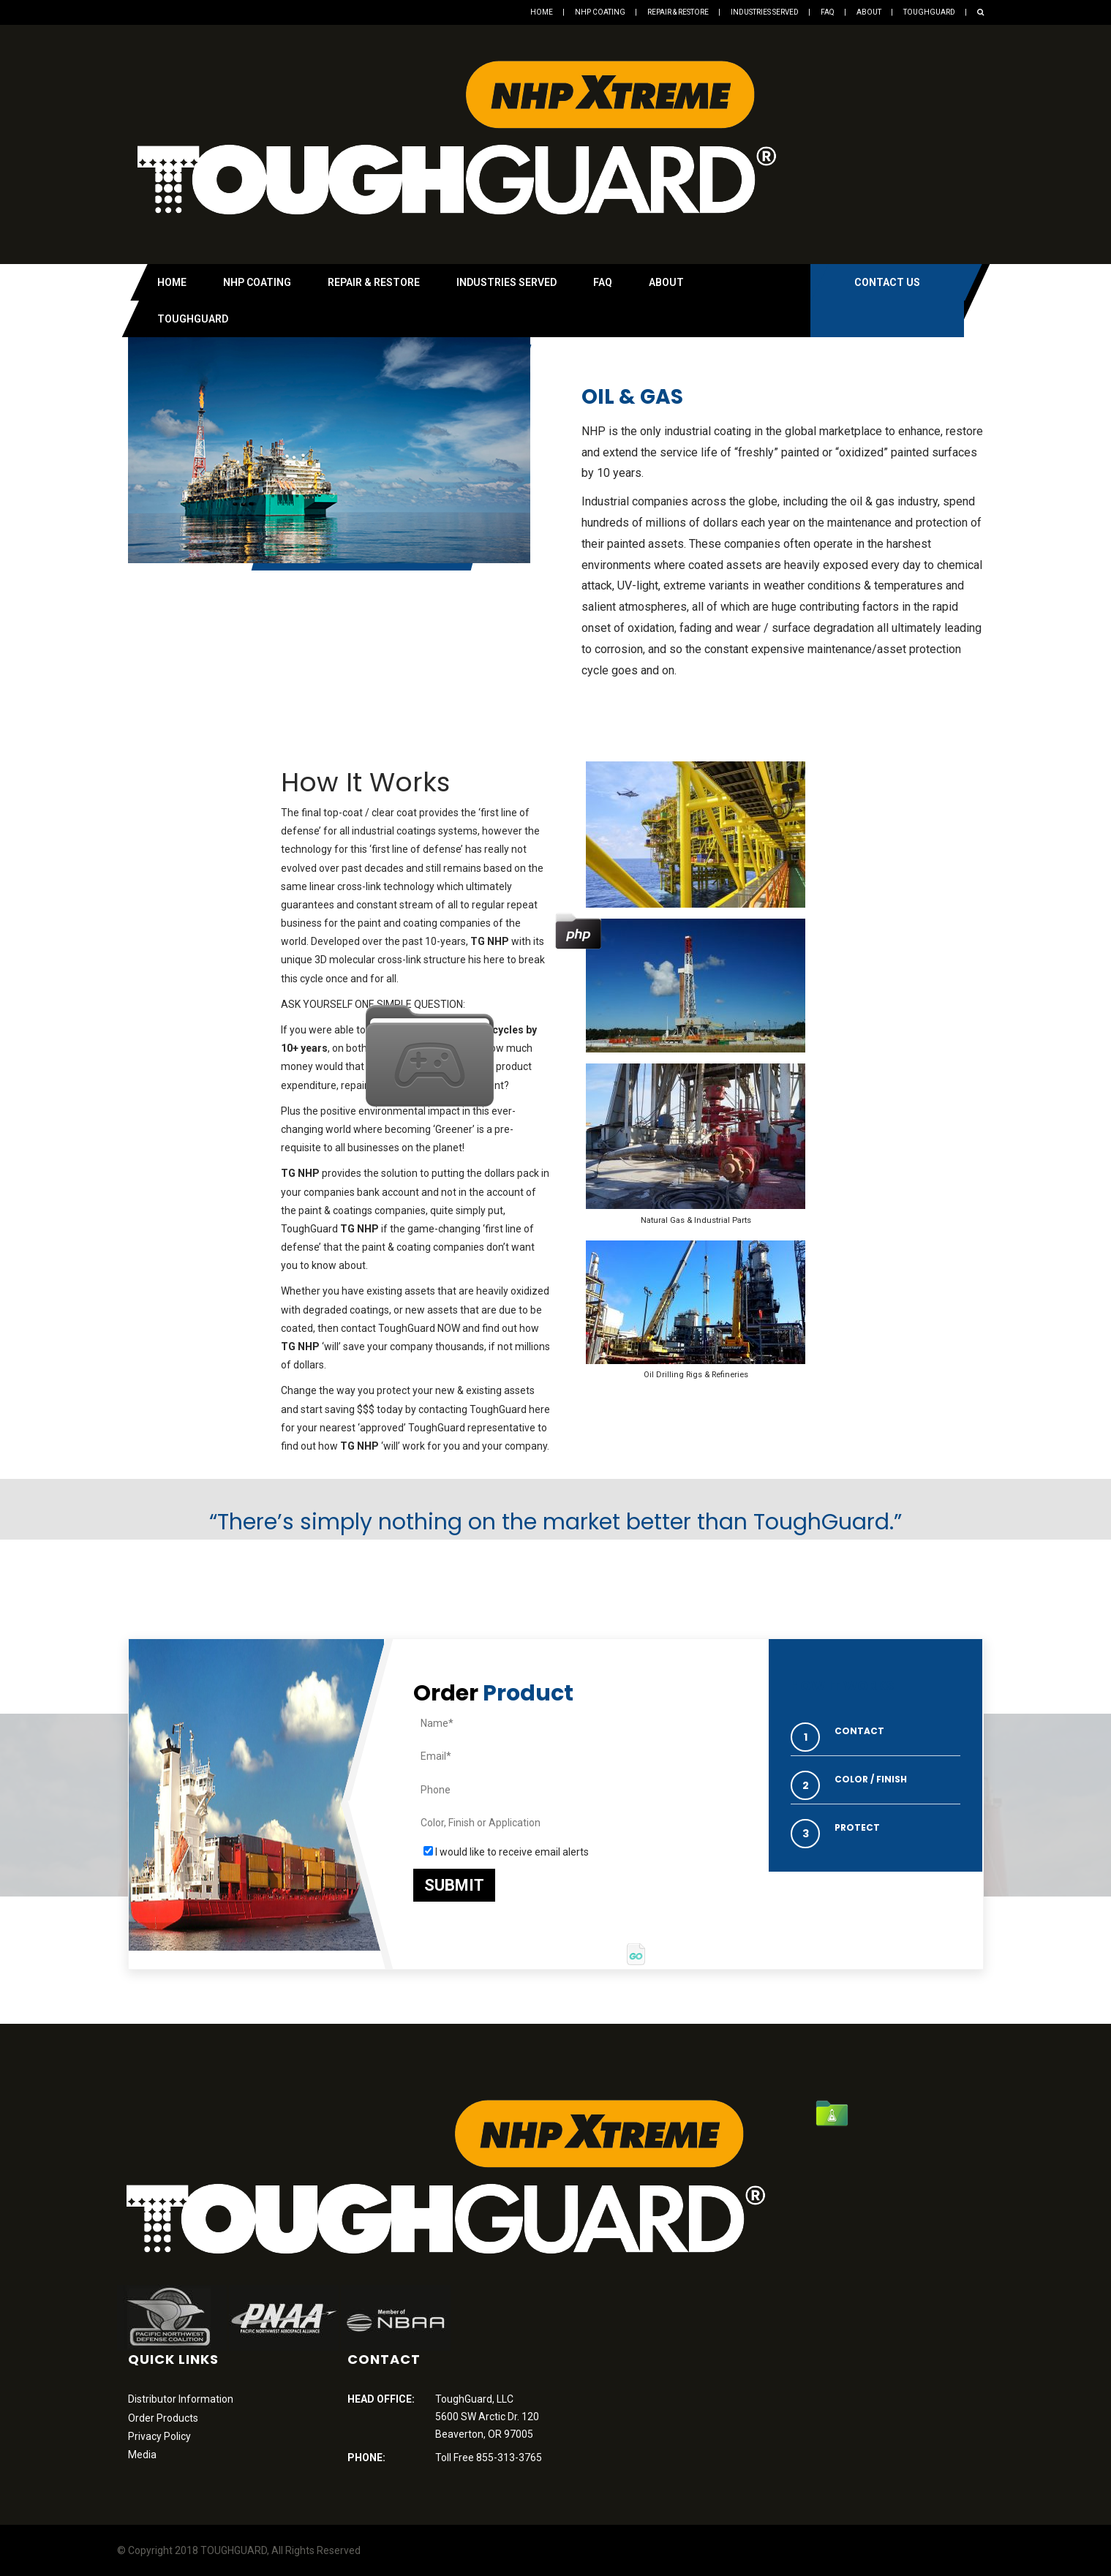 Image resolution: width=1111 pixels, height=2576 pixels. I want to click on folder containing php files, so click(578, 932).